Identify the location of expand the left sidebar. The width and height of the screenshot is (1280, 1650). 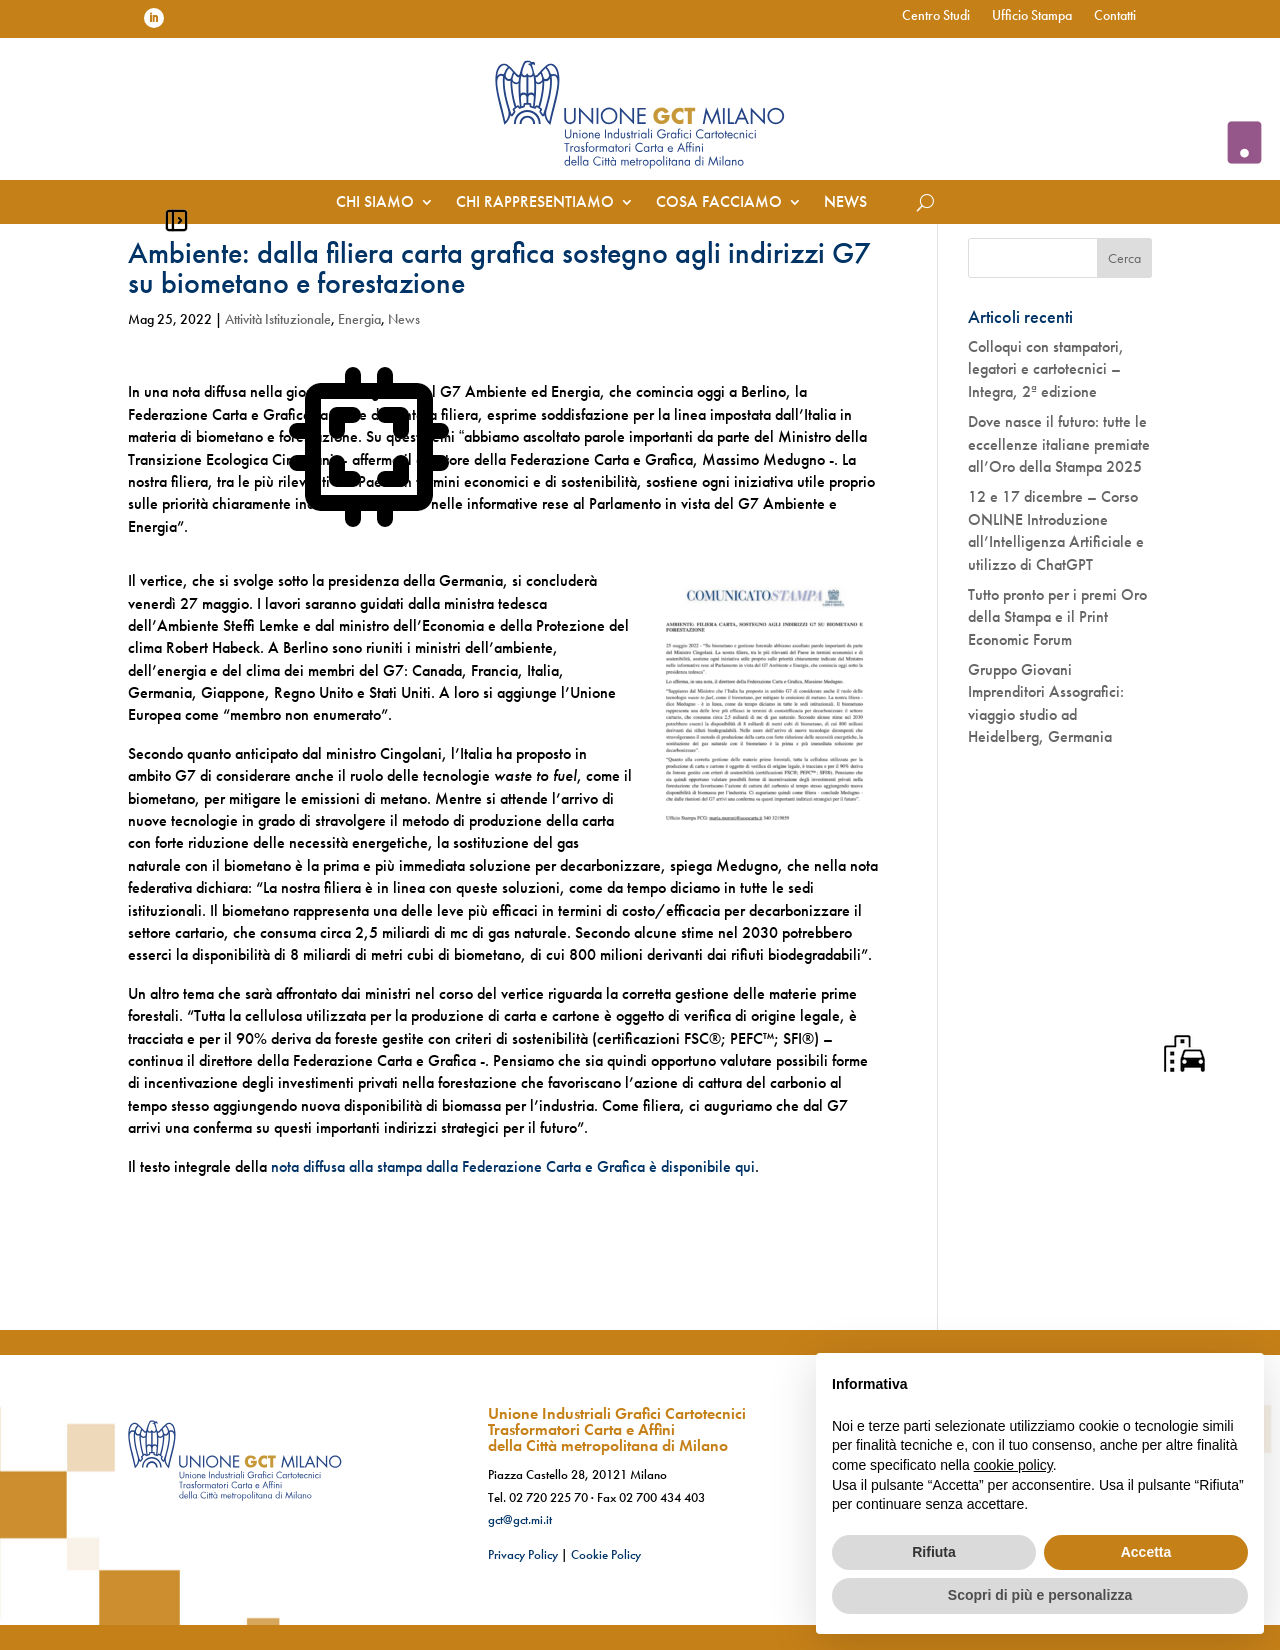
(176, 220).